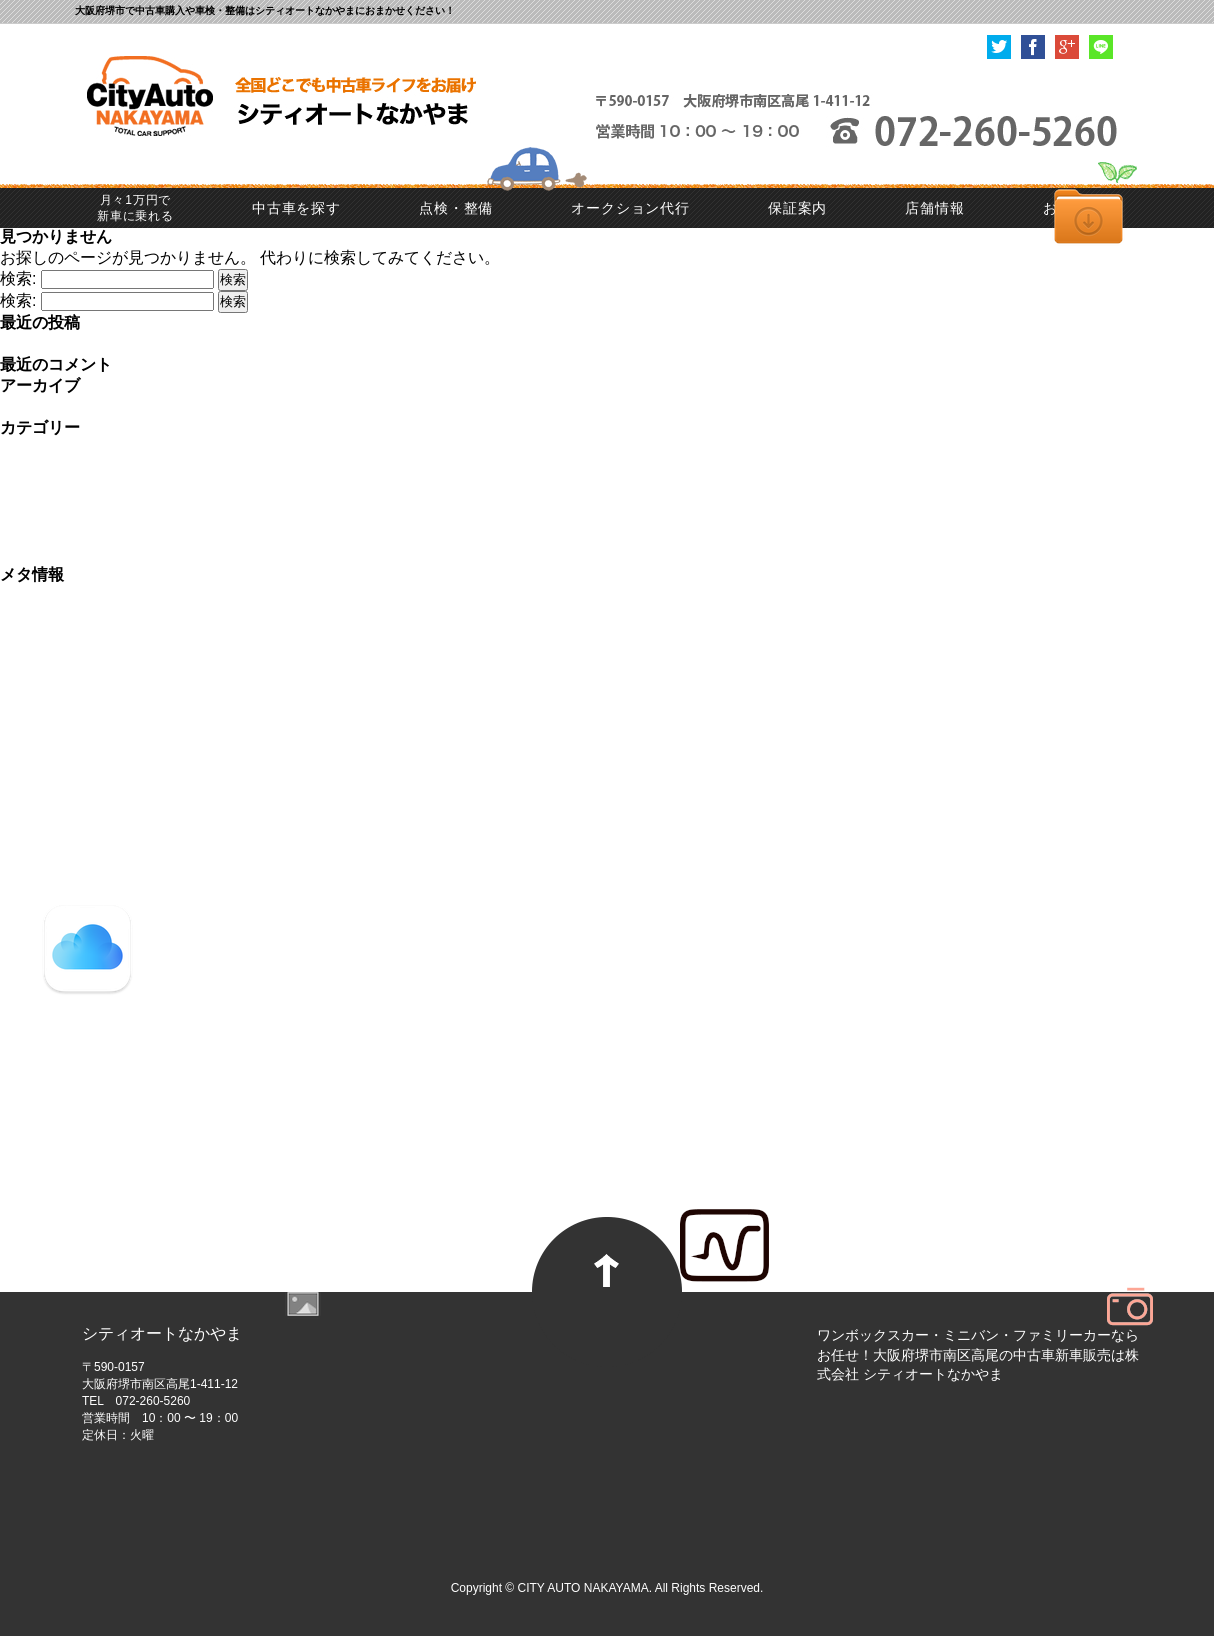  Describe the element at coordinates (724, 1242) in the screenshot. I see `view battery usage statistics` at that location.